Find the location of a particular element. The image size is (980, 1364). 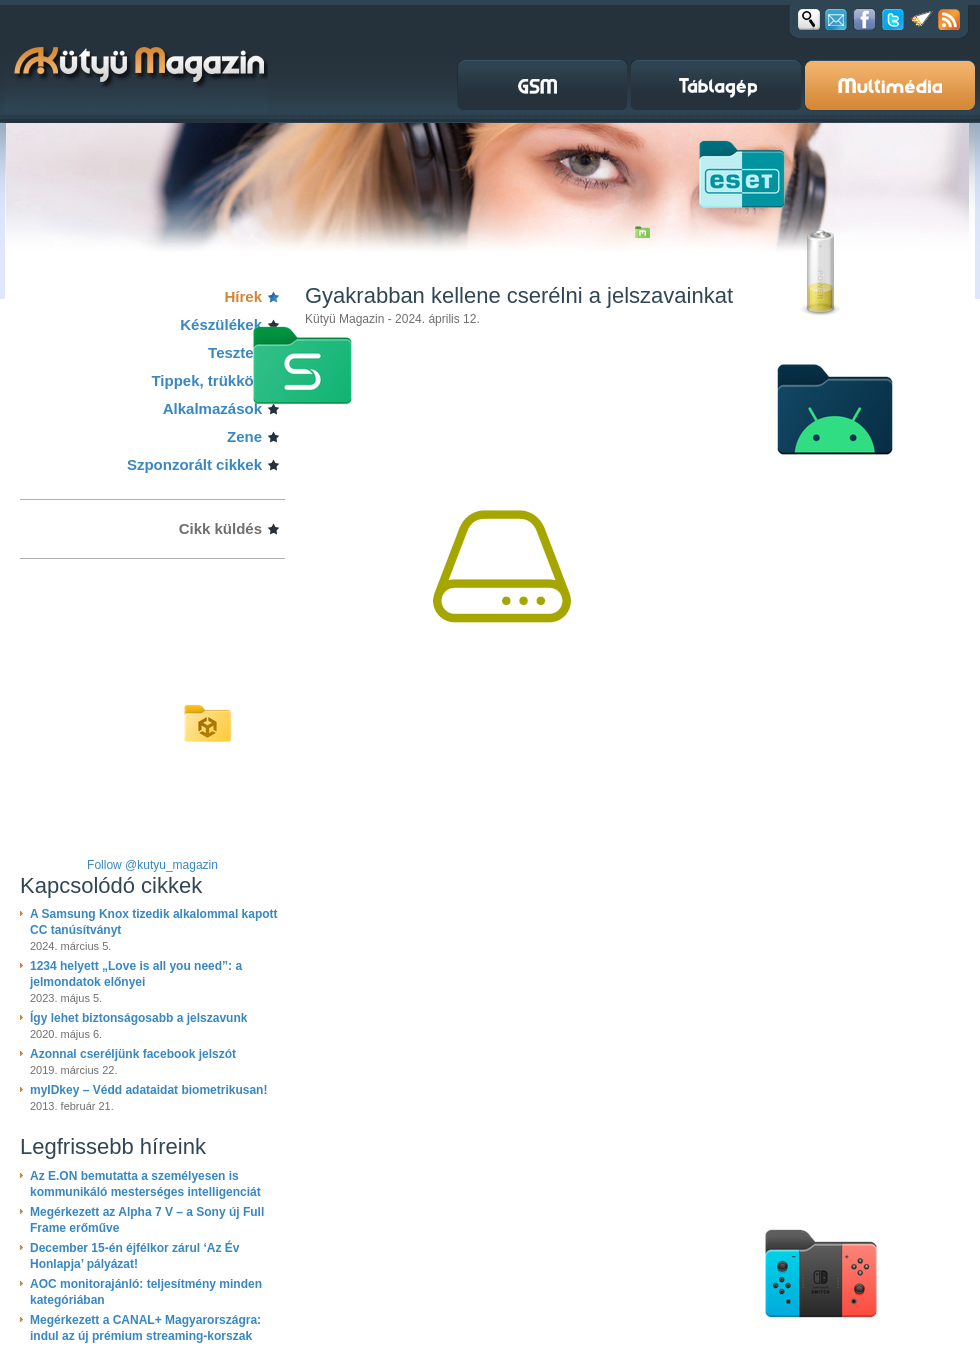

open quixel mixer project files folder is located at coordinates (642, 232).